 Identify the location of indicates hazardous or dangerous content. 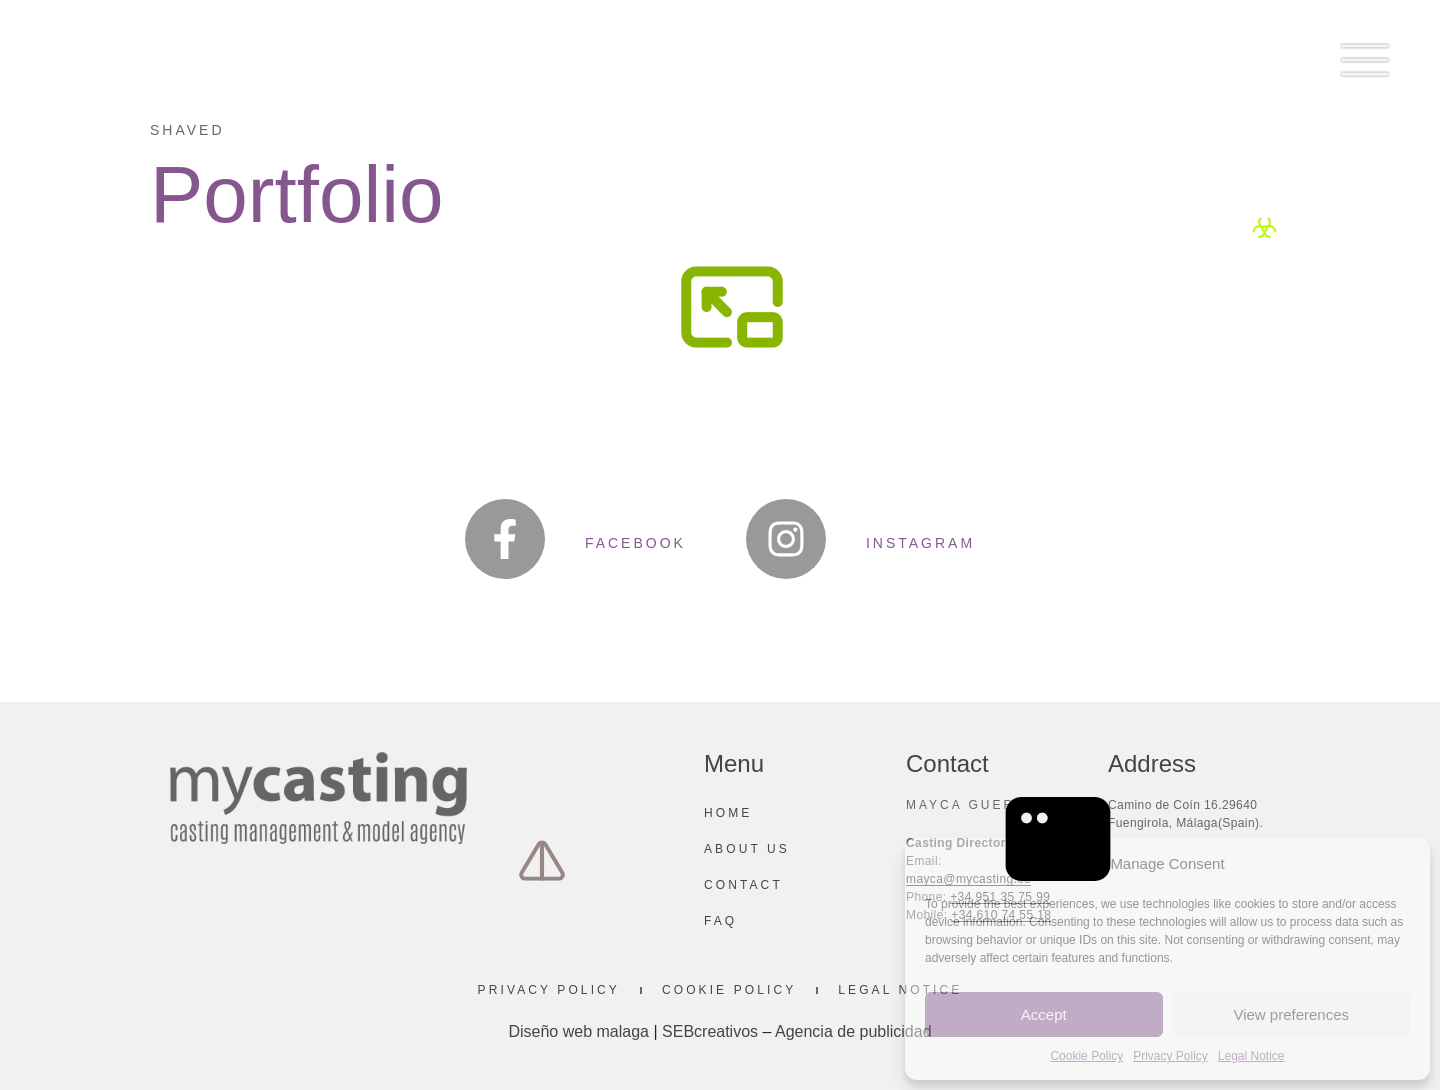
(1264, 228).